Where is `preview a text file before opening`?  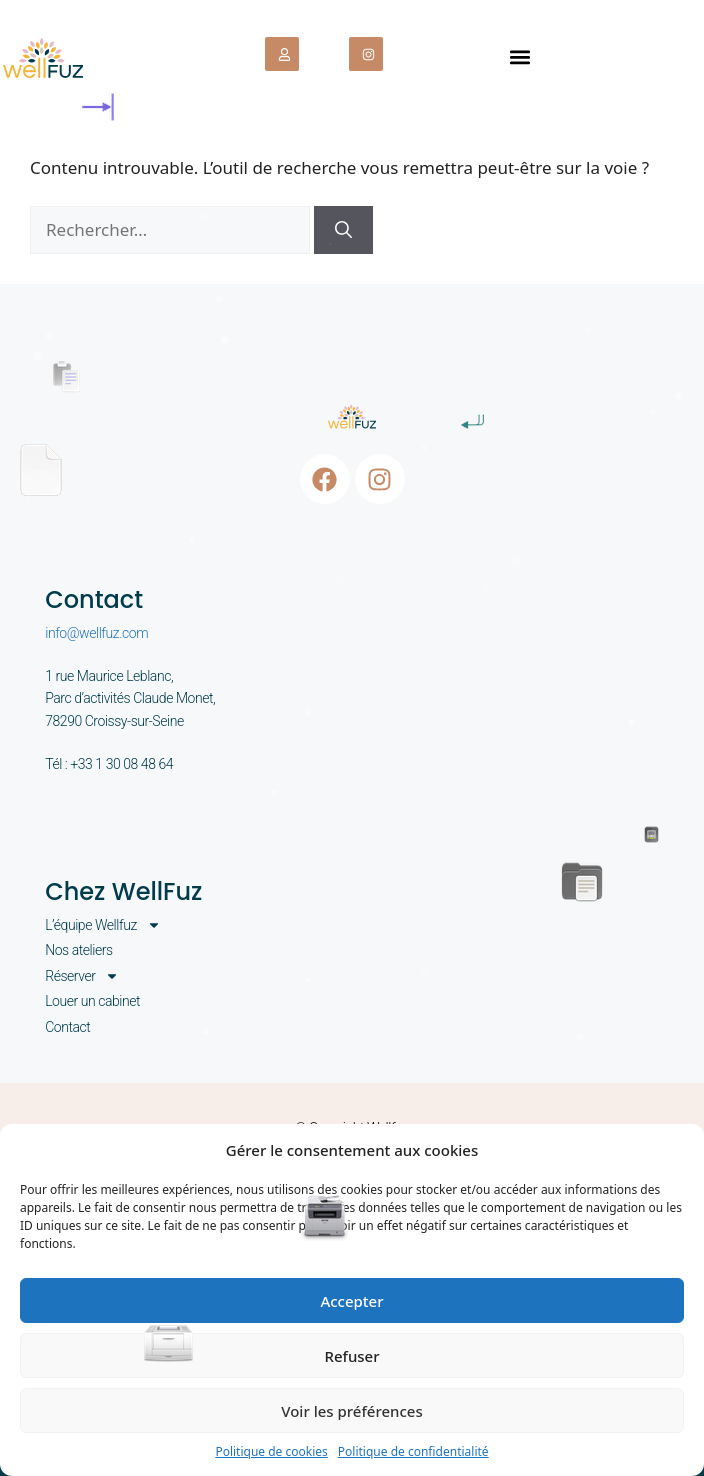 preview a text file before opening is located at coordinates (41, 470).